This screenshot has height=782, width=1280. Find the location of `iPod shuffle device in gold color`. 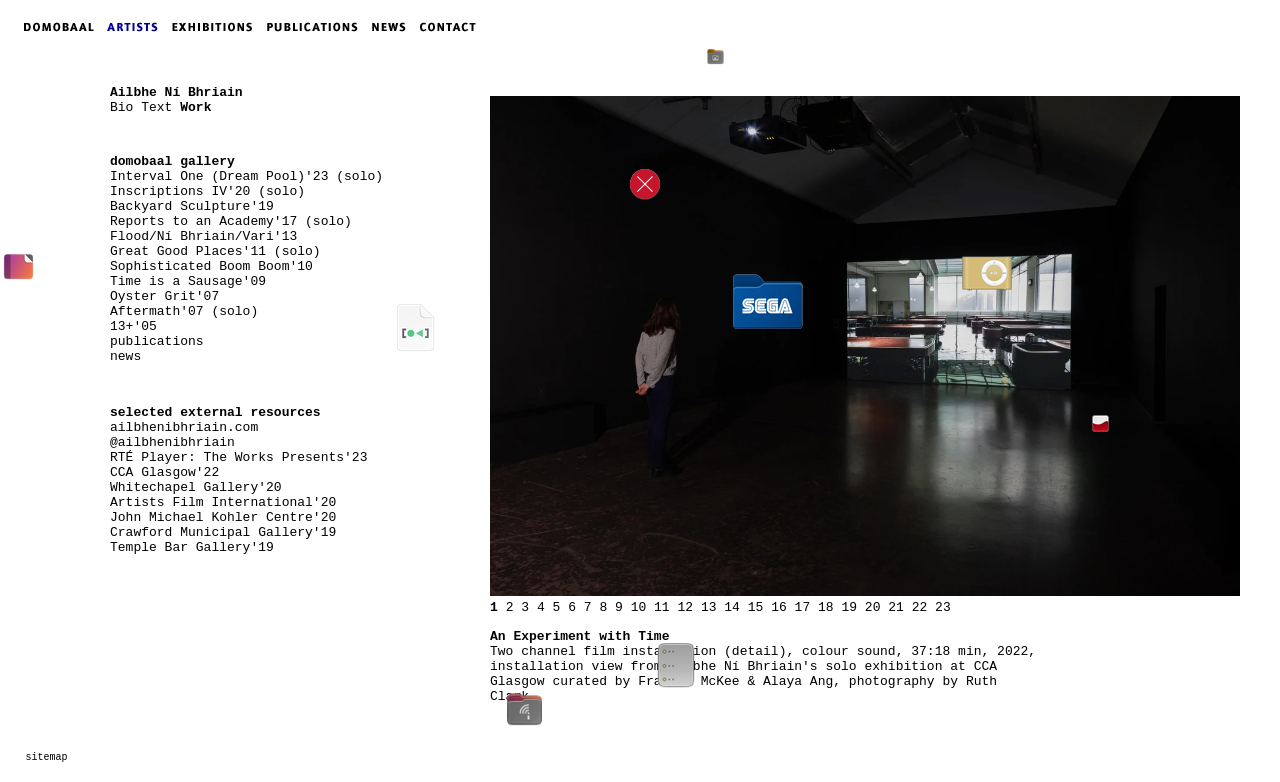

iPod shuffle device in gold color is located at coordinates (987, 264).